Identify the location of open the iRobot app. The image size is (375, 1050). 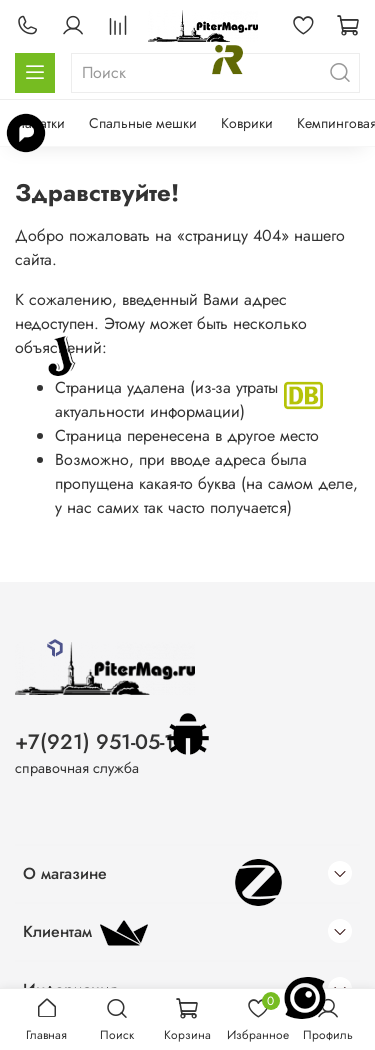
(227, 59).